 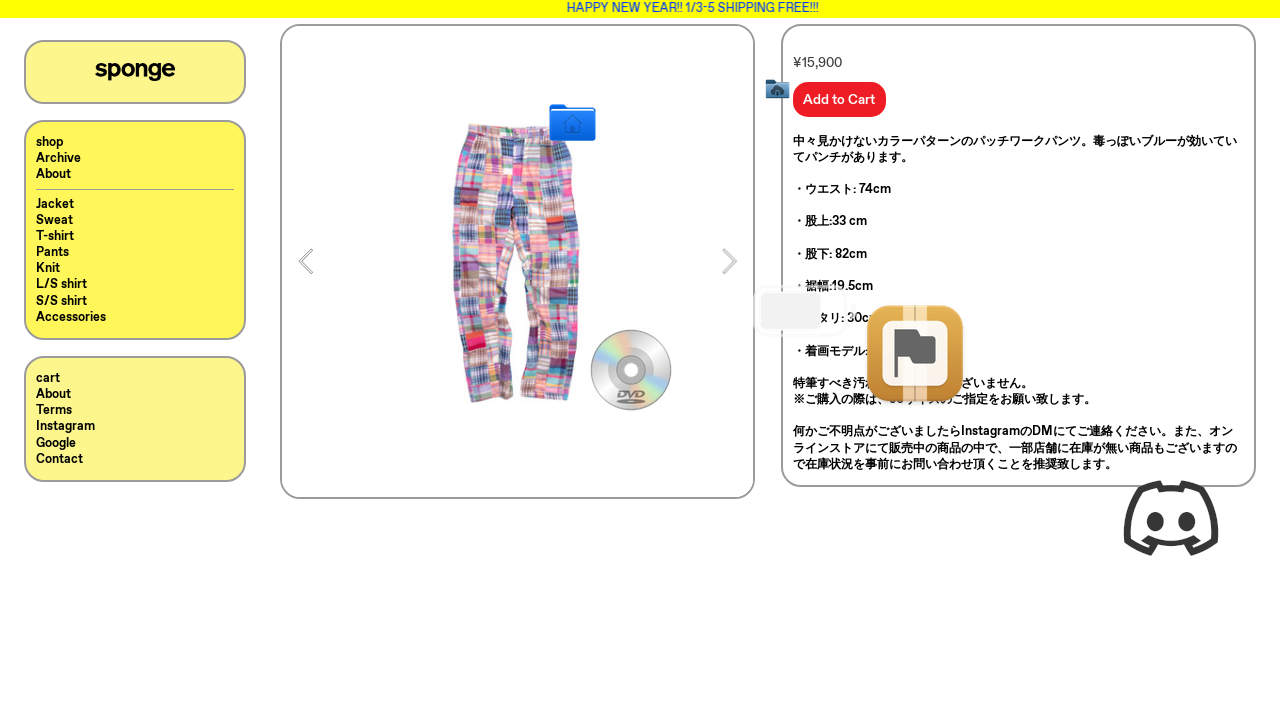 What do you see at coordinates (572, 122) in the screenshot?
I see `open your home folder` at bounding box center [572, 122].